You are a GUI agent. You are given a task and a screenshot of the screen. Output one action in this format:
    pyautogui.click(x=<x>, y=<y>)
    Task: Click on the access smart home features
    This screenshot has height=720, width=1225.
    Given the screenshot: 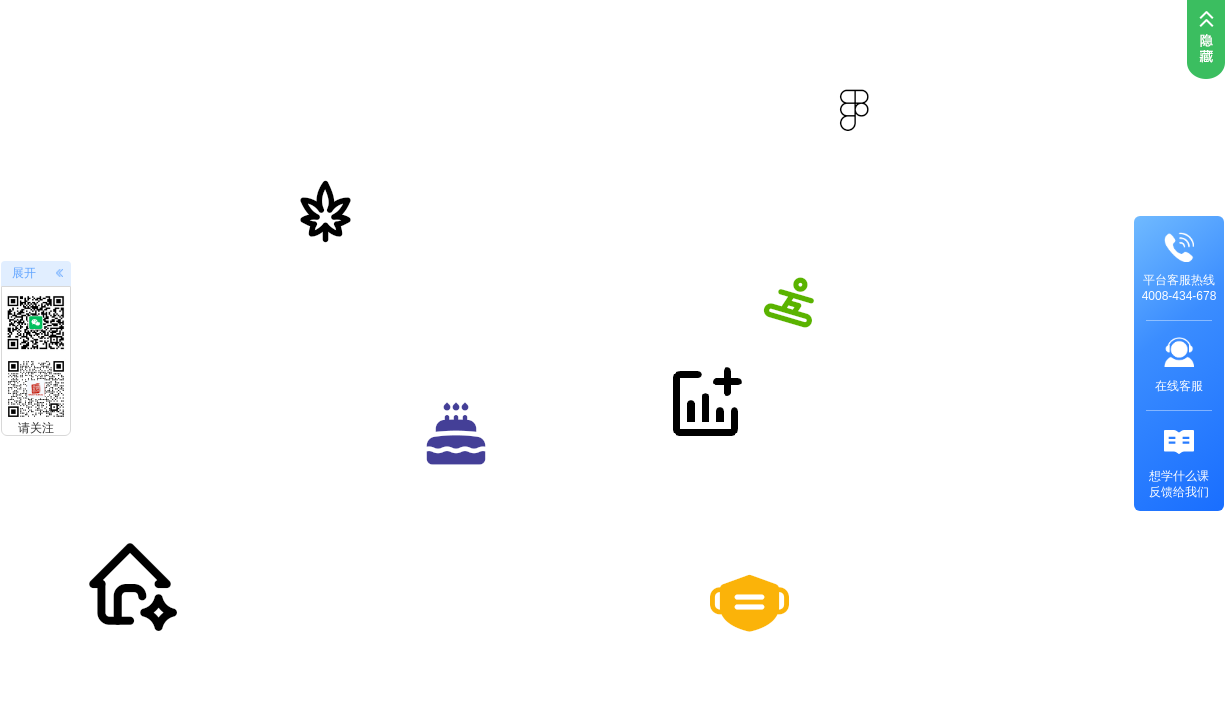 What is the action you would take?
    pyautogui.click(x=130, y=584)
    